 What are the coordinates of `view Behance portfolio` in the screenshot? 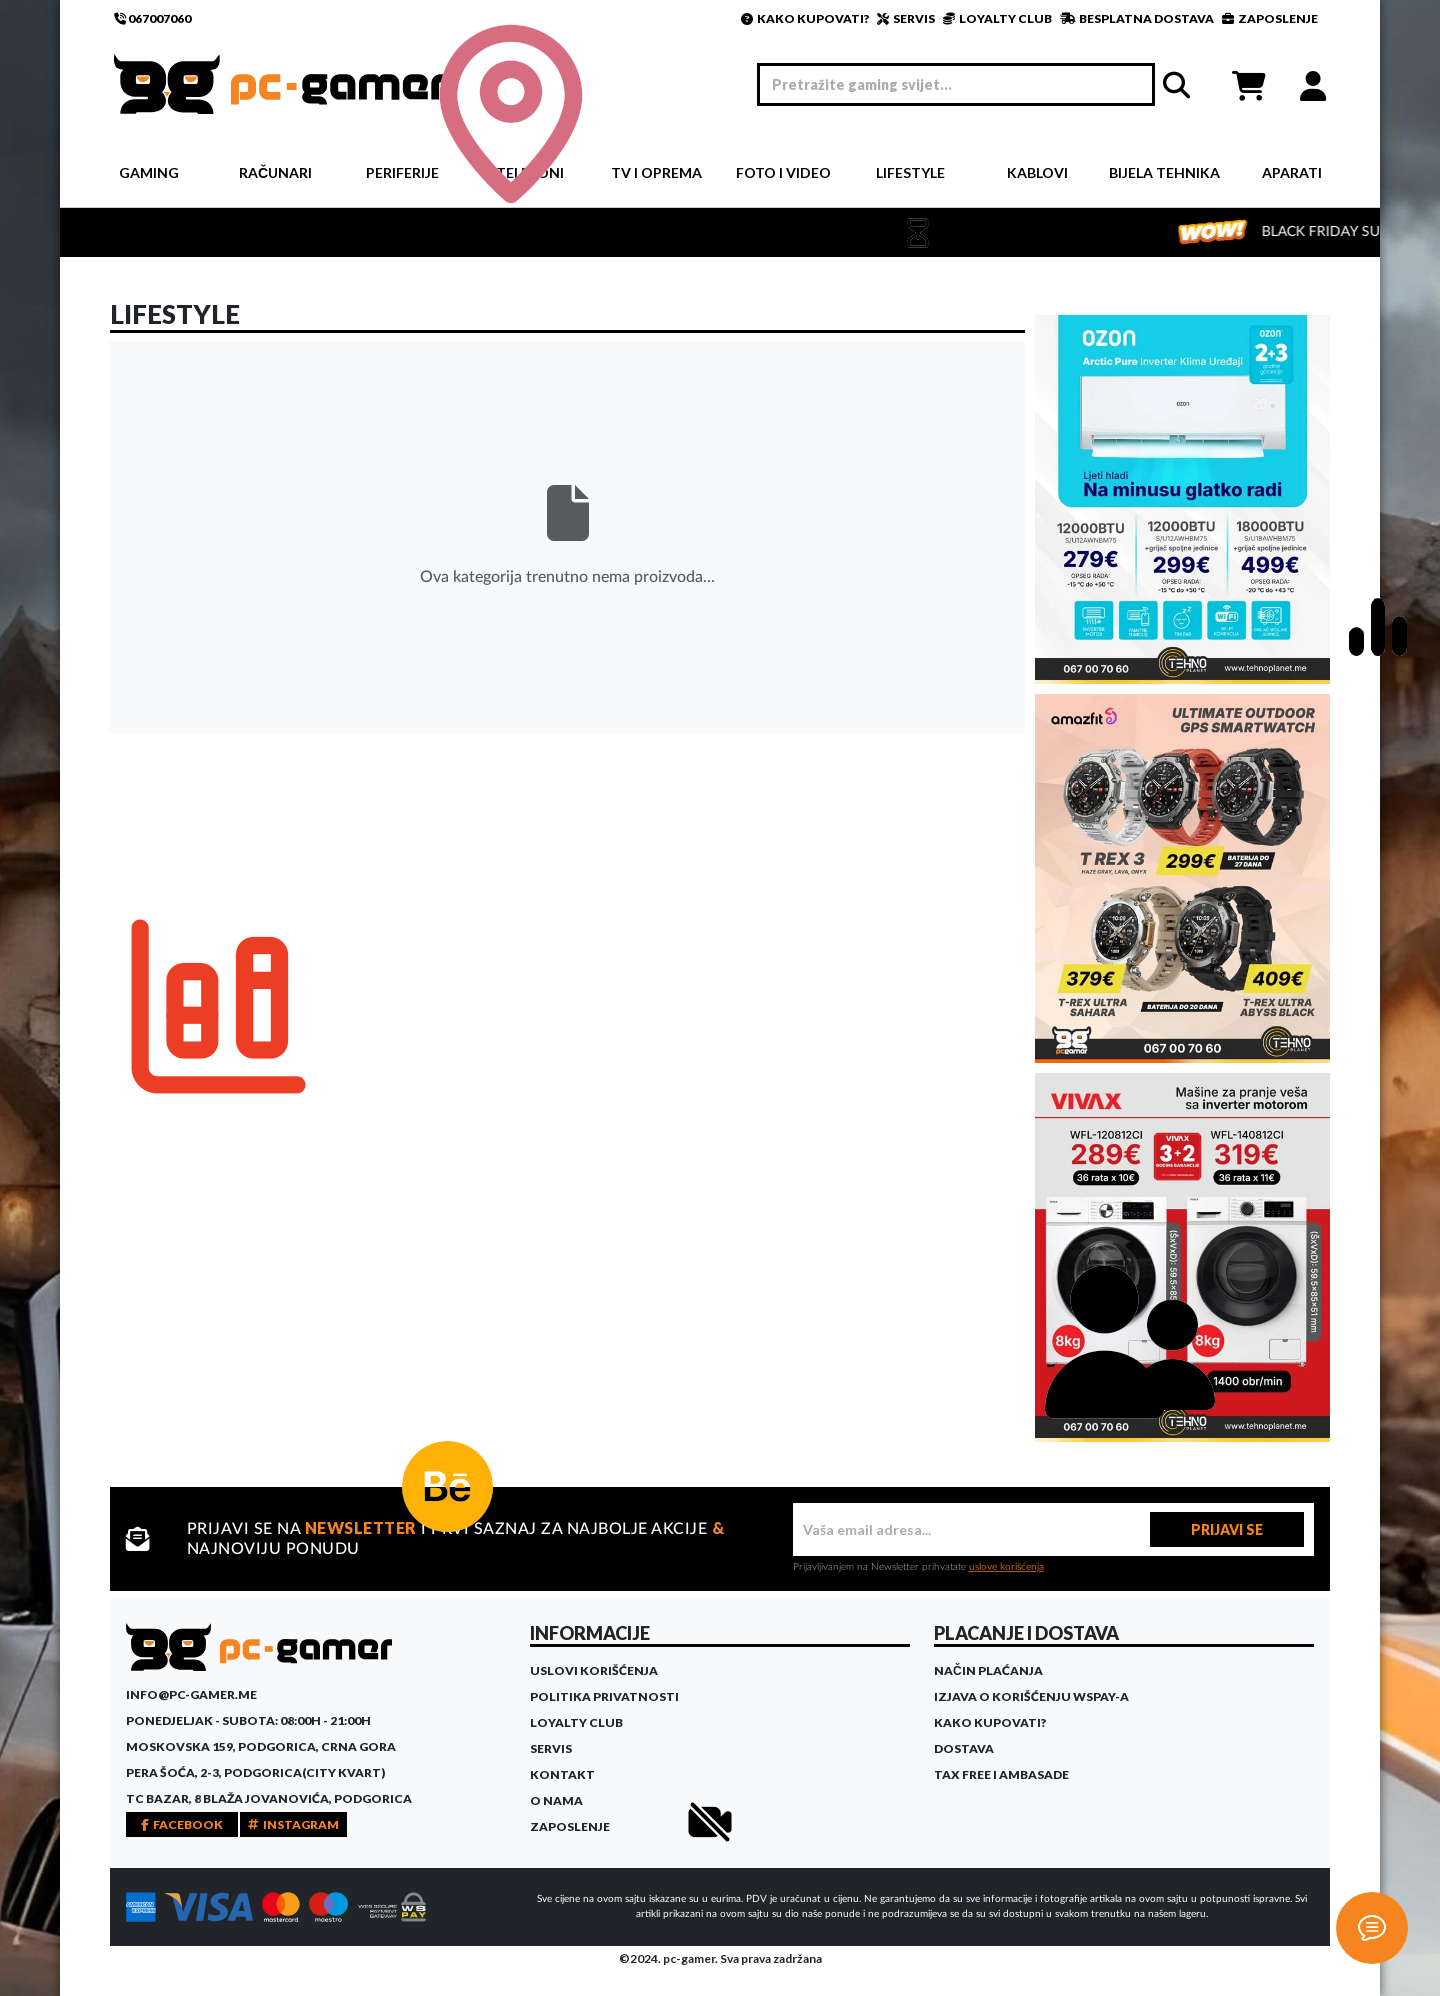 It's located at (447, 1486).